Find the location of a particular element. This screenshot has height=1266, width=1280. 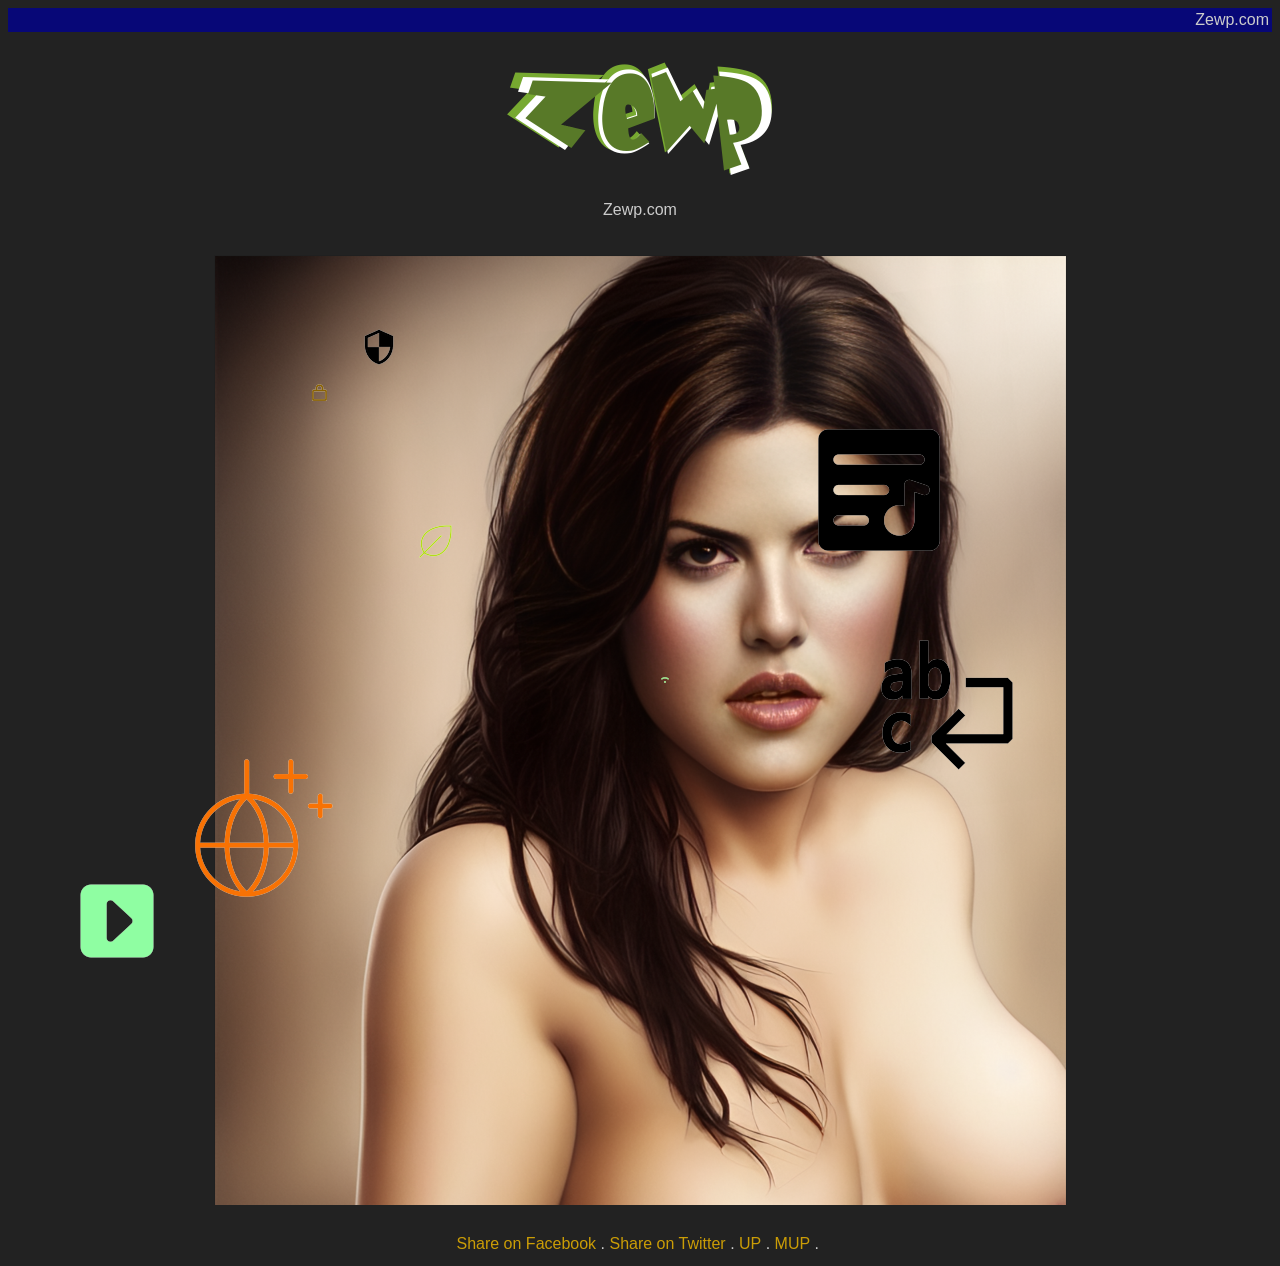

access party or event mode is located at coordinates (256, 830).